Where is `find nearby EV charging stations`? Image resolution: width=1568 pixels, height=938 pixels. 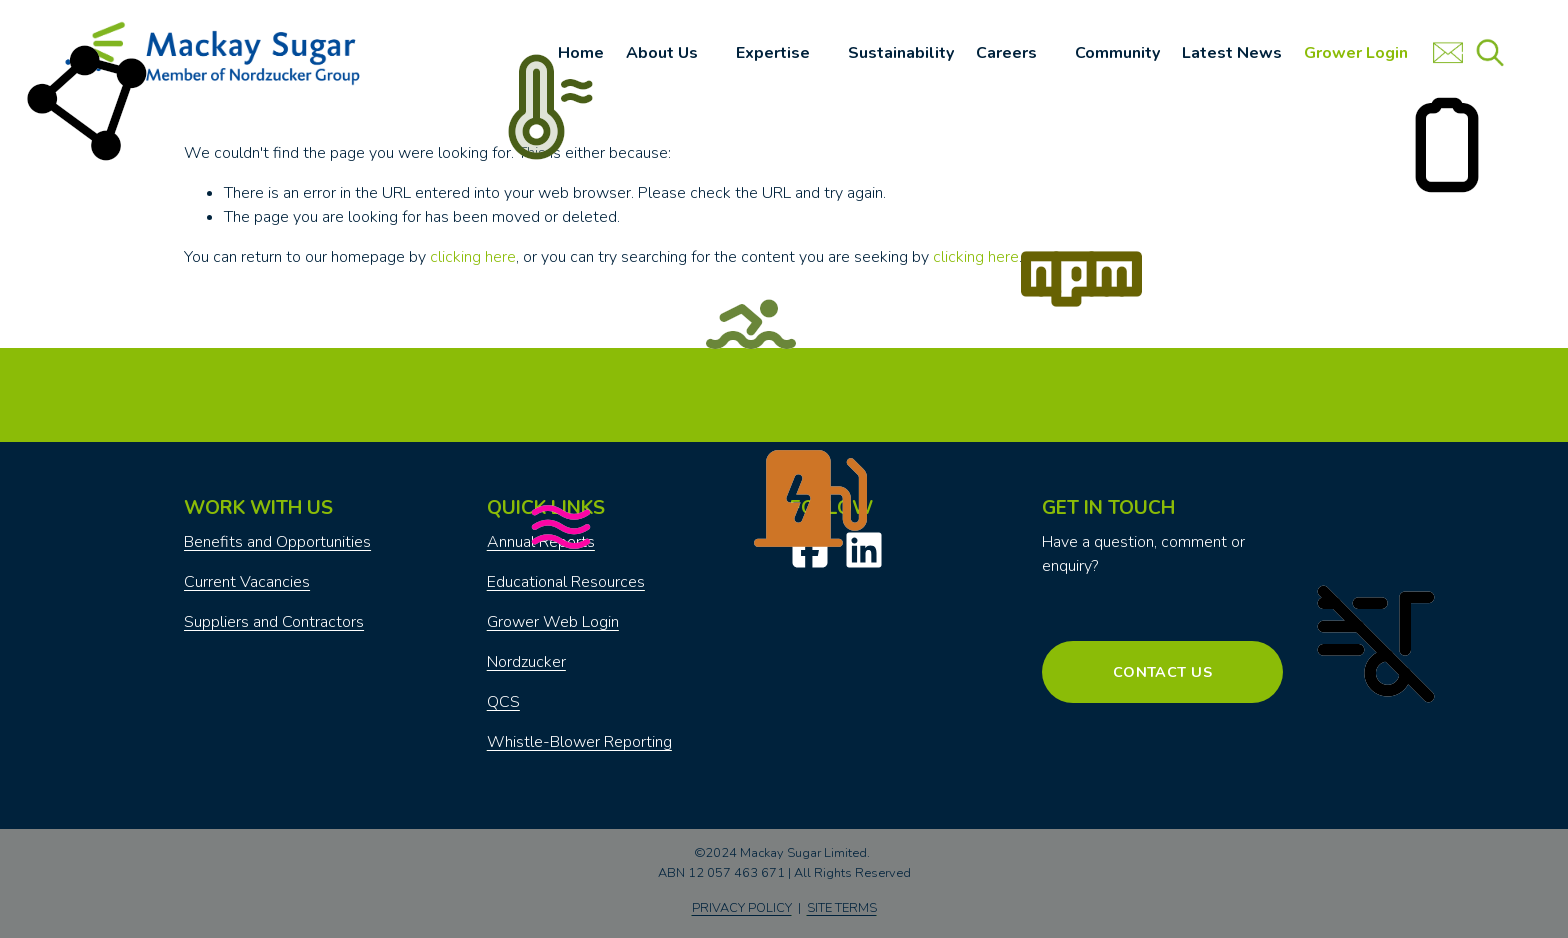 find nearby EV charging stations is located at coordinates (806, 498).